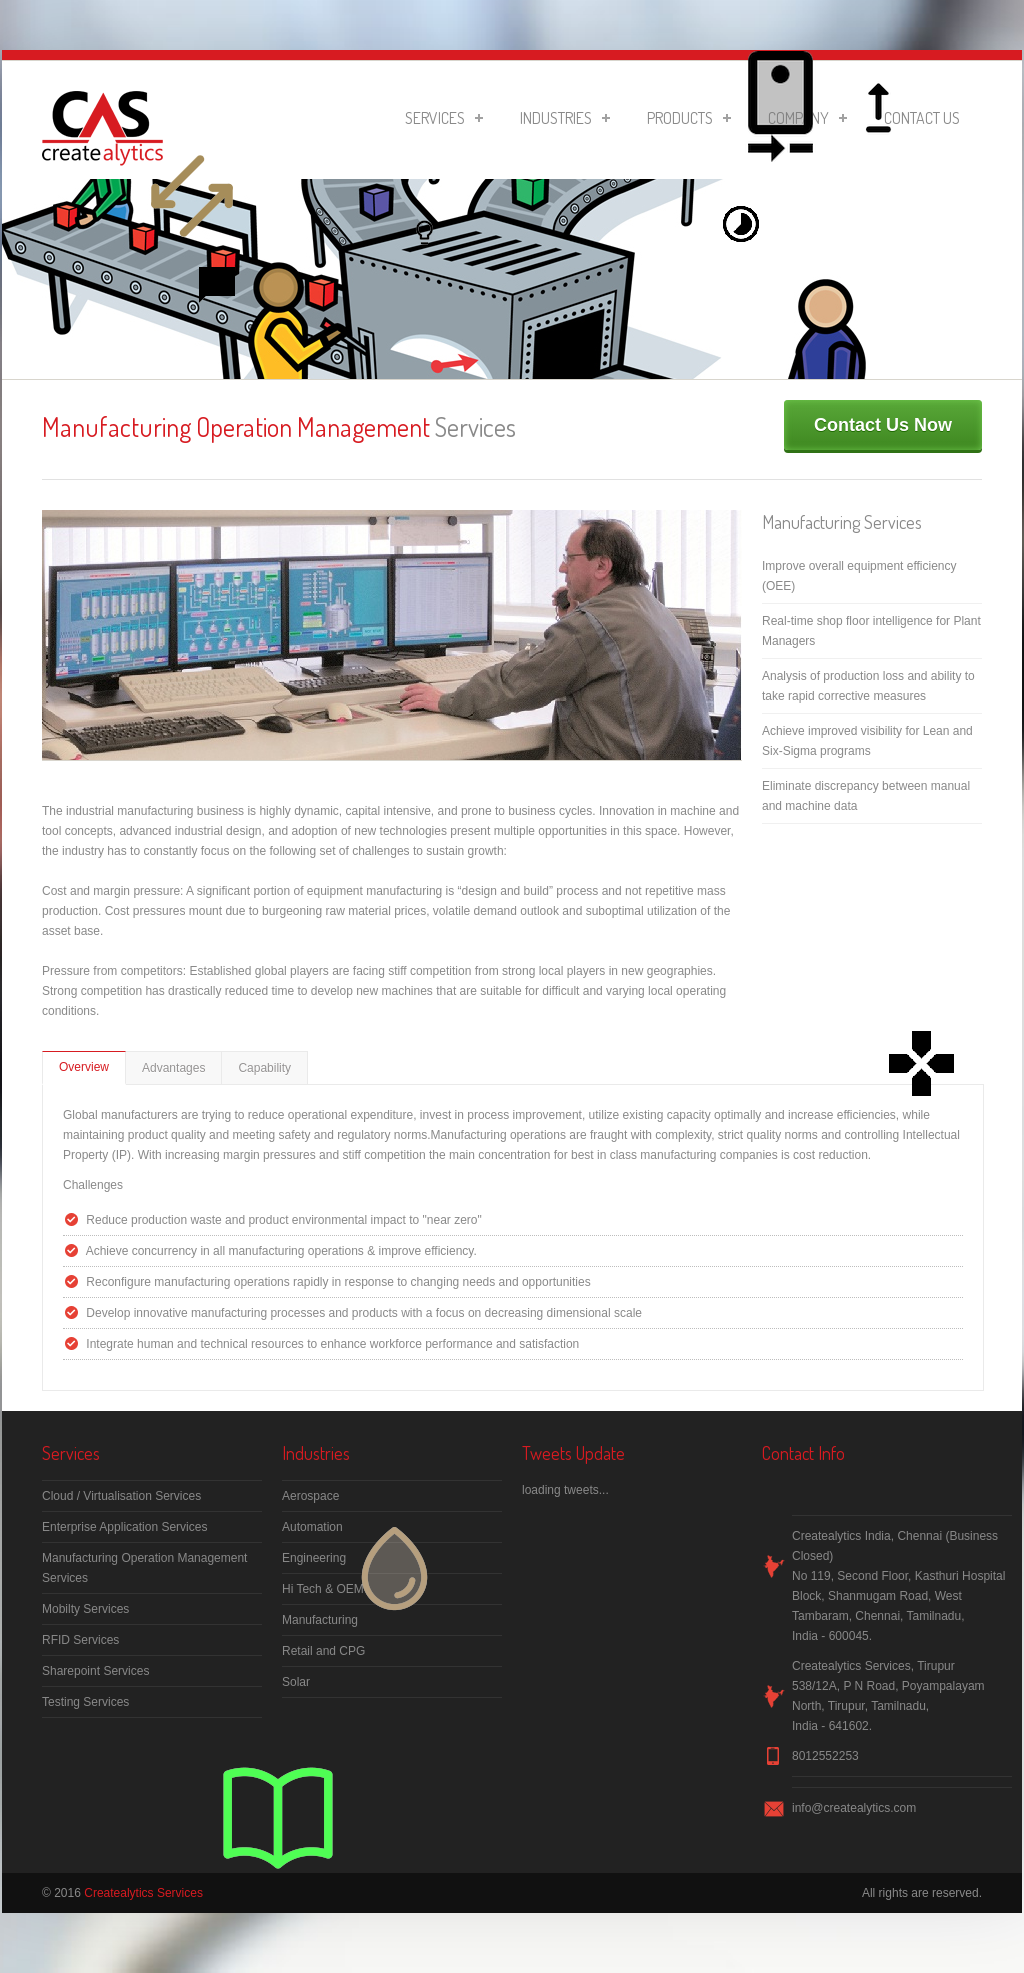  Describe the element at coordinates (424, 232) in the screenshot. I see `view tips or suggestions` at that location.